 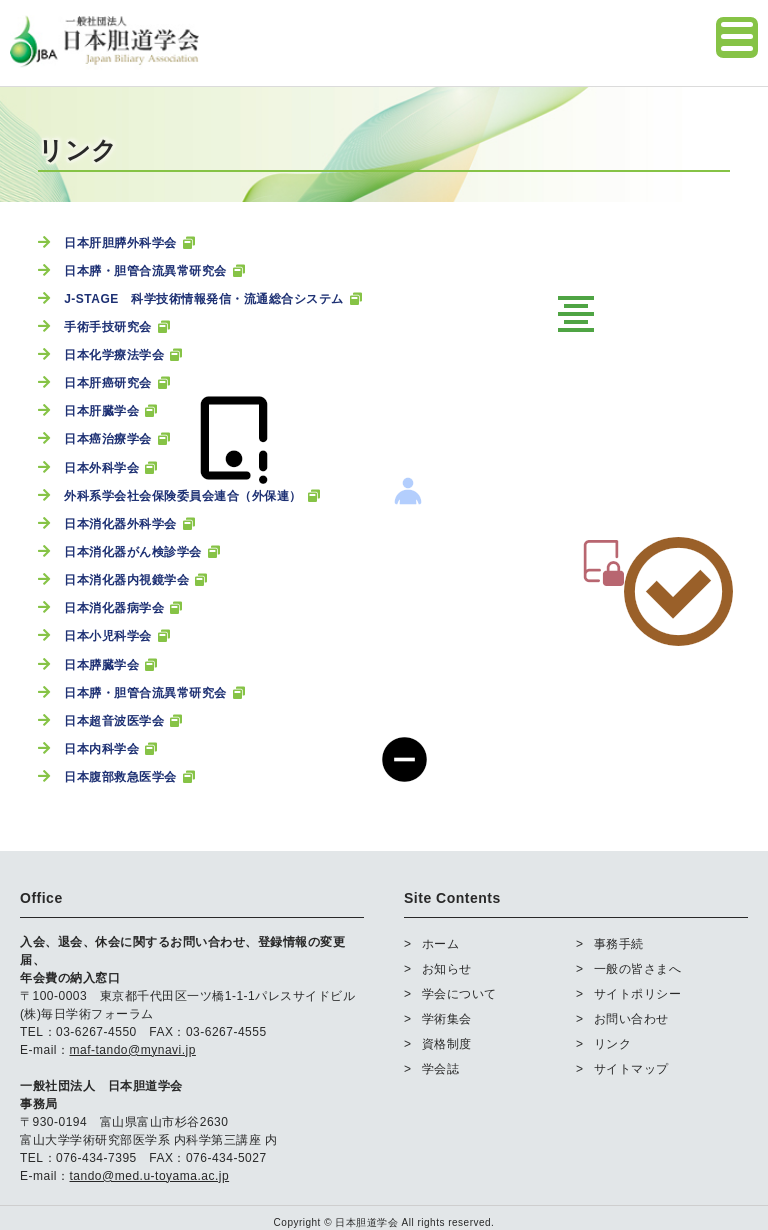 What do you see at coordinates (576, 314) in the screenshot?
I see `center align text` at bounding box center [576, 314].